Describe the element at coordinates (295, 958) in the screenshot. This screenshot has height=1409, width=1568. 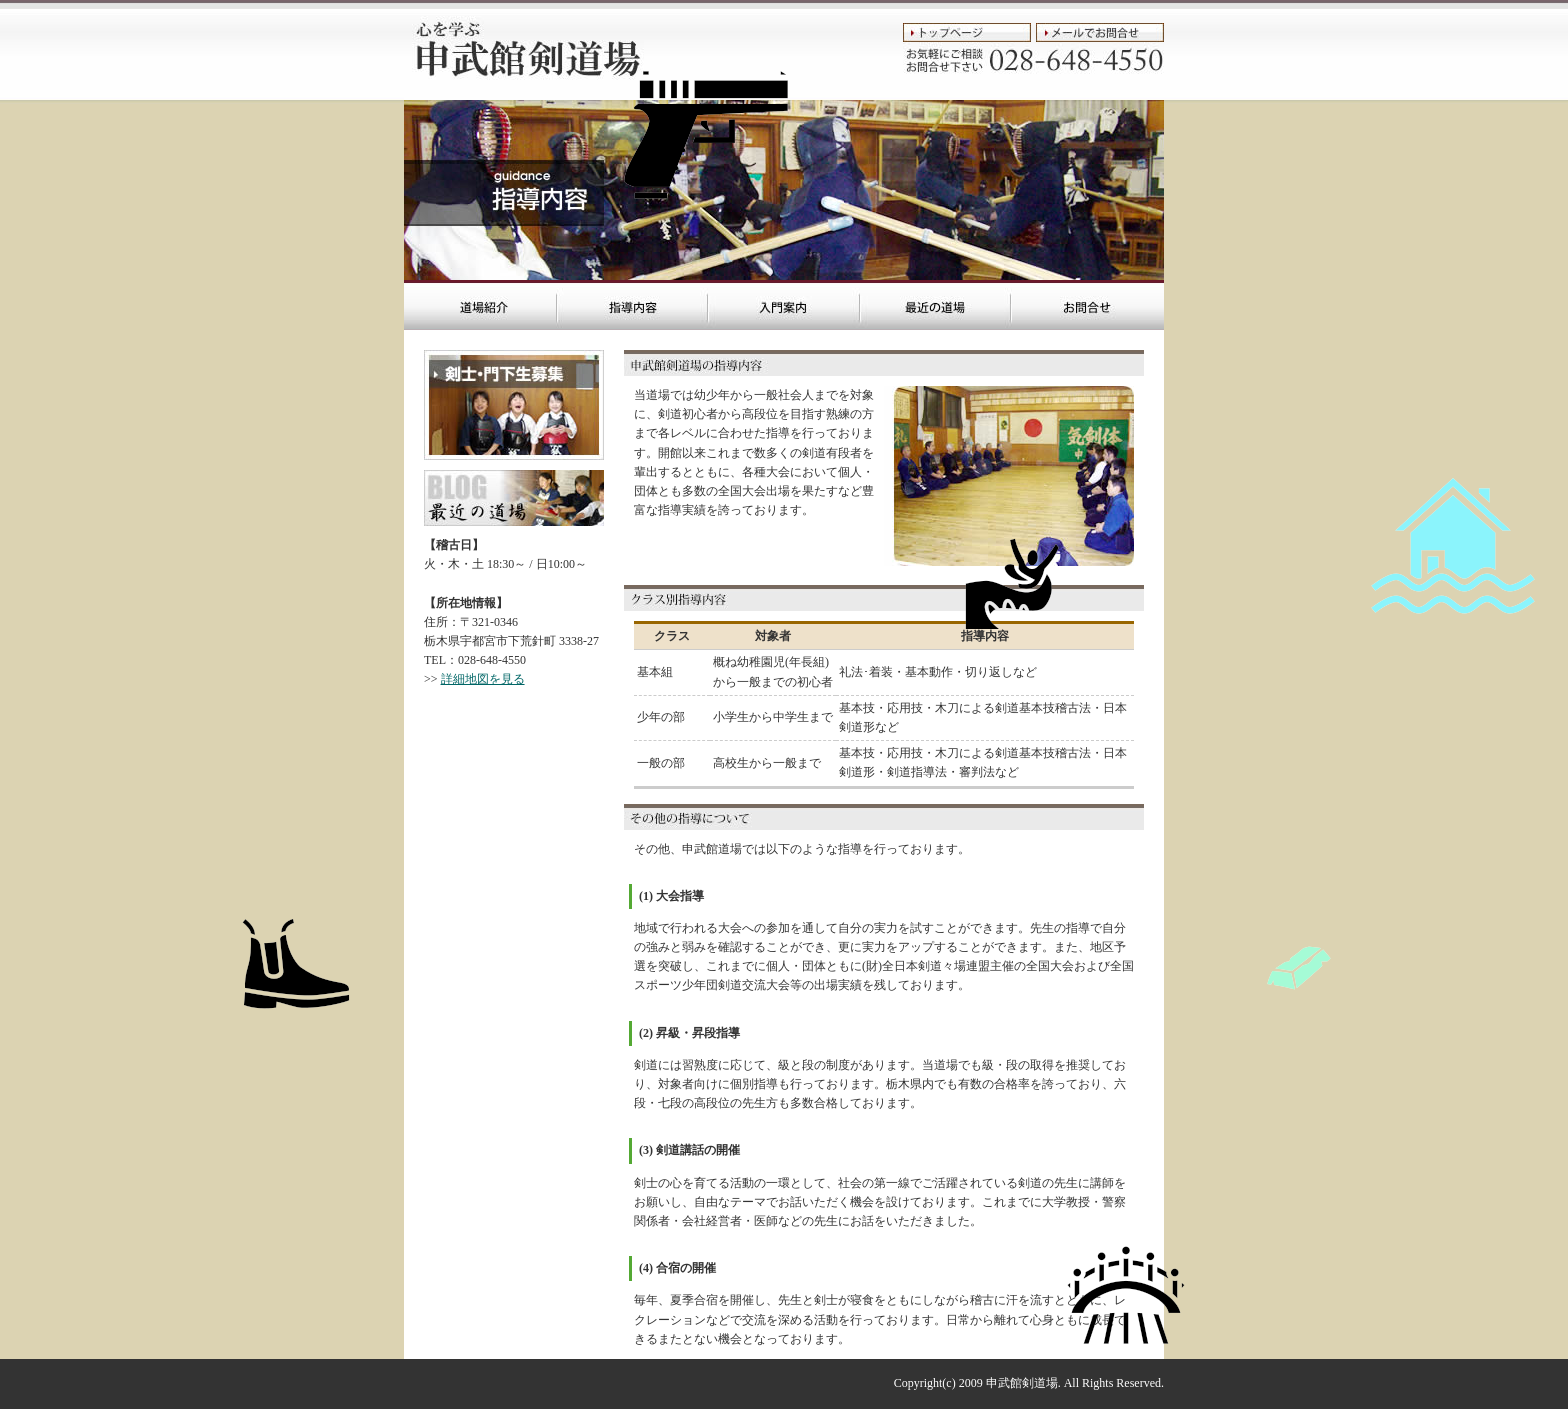
I see `browse footwear or boot options` at that location.